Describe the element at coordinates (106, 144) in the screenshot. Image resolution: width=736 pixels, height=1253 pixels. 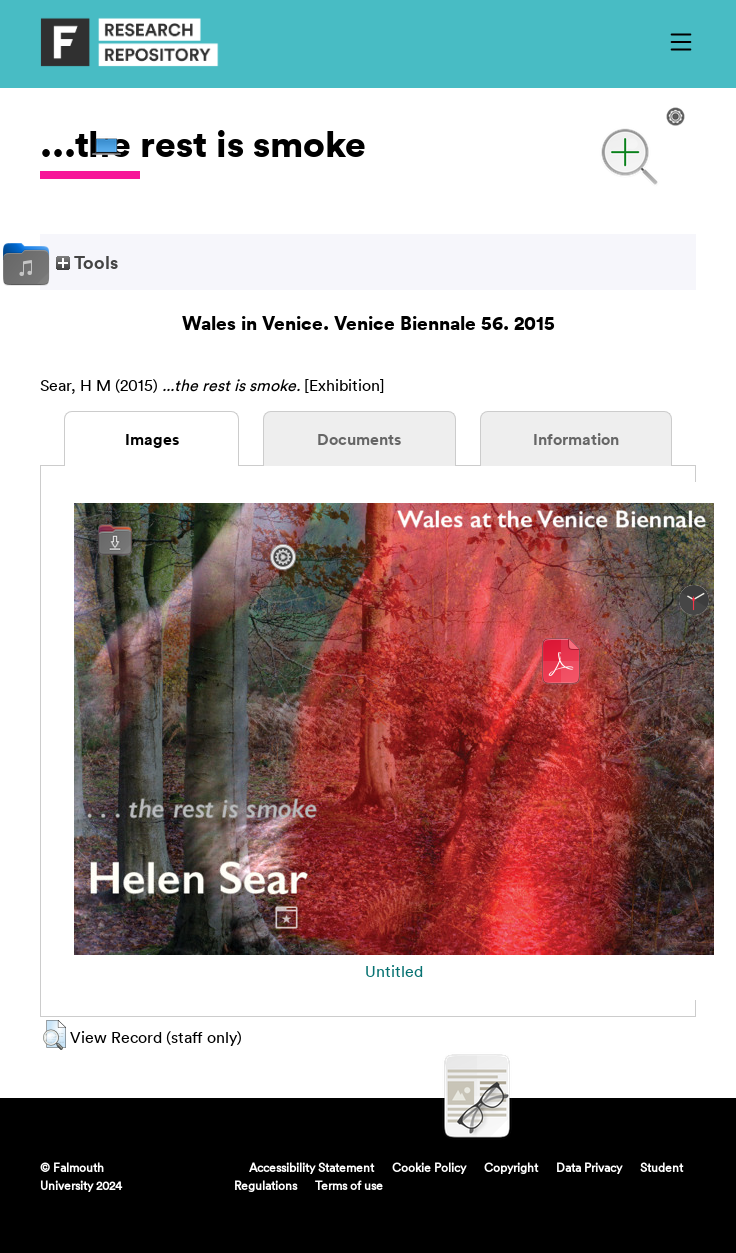
I see `represents this macbook pro device in system settings` at that location.